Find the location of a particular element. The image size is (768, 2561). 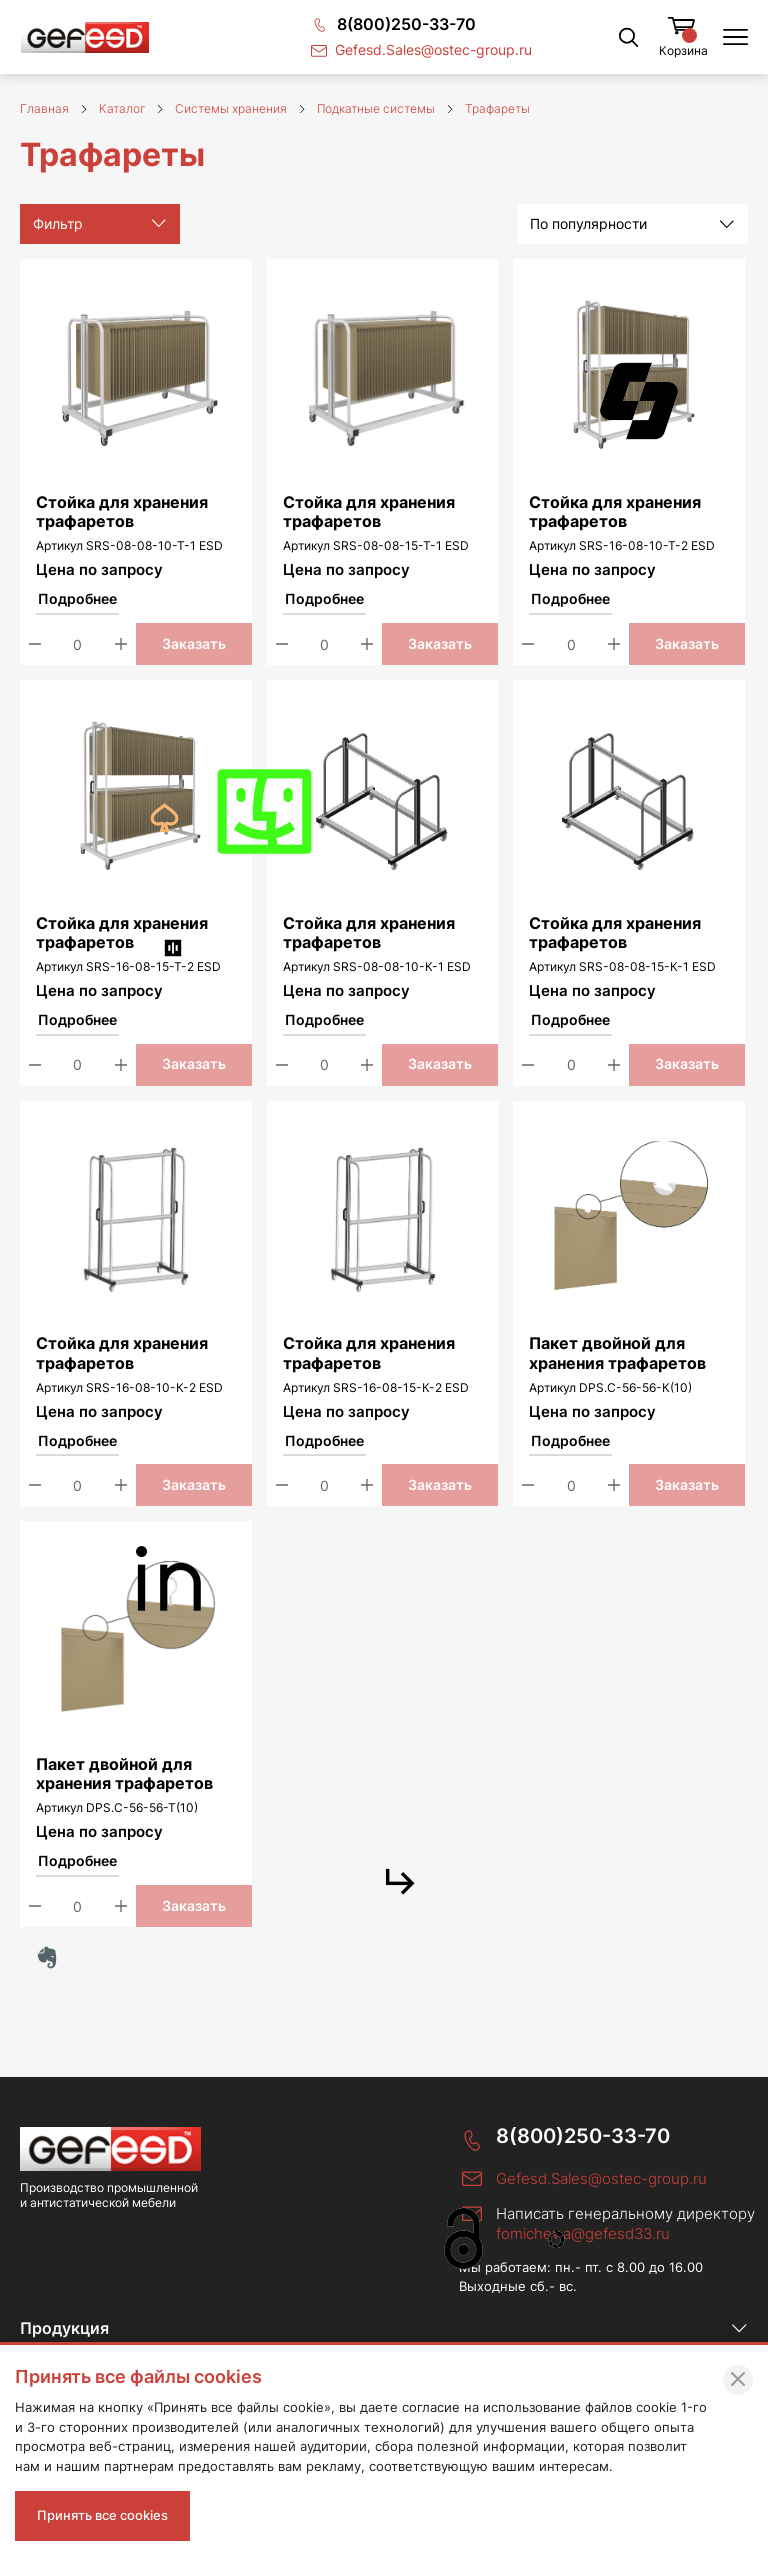

indicates open access content available without subscription is located at coordinates (463, 2238).